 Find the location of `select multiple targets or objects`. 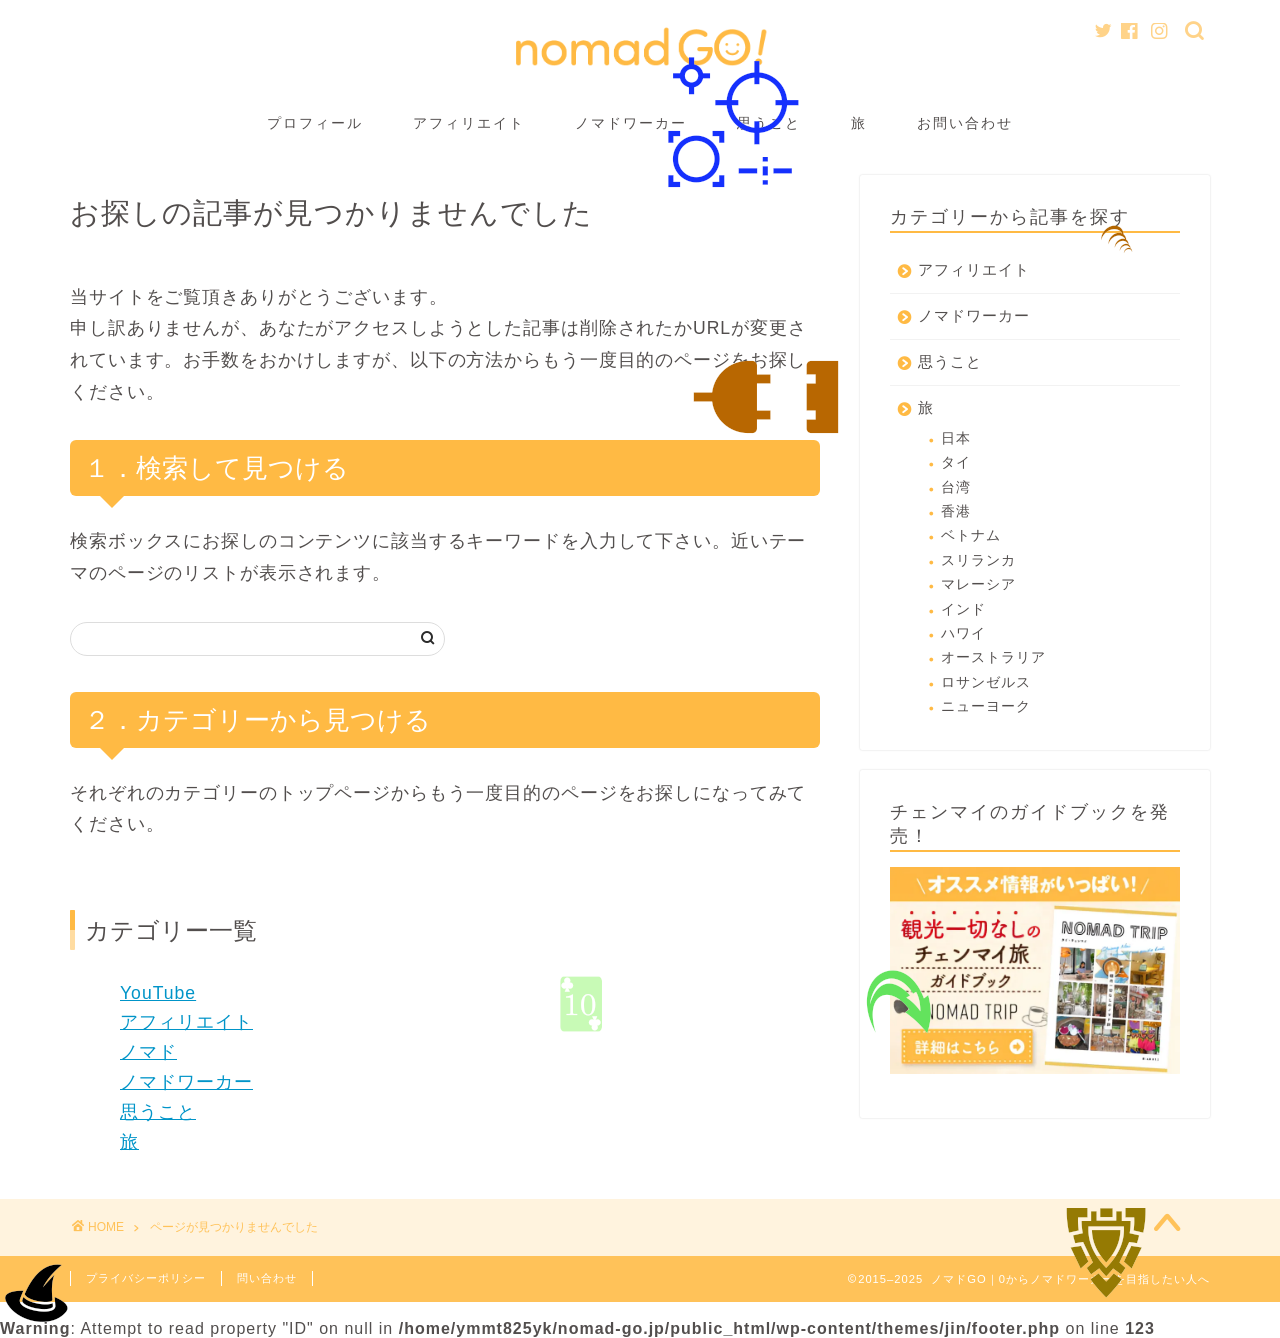

select multiple targets or objects is located at coordinates (730, 122).